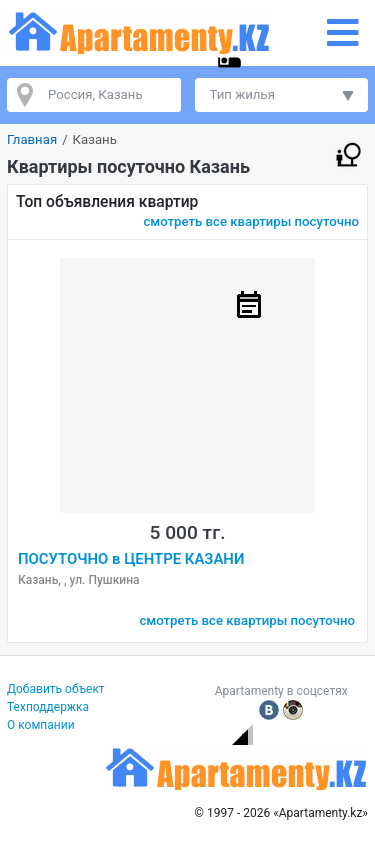  Describe the element at coordinates (229, 62) in the screenshot. I see `select a lie-flat or suite seat option` at that location.